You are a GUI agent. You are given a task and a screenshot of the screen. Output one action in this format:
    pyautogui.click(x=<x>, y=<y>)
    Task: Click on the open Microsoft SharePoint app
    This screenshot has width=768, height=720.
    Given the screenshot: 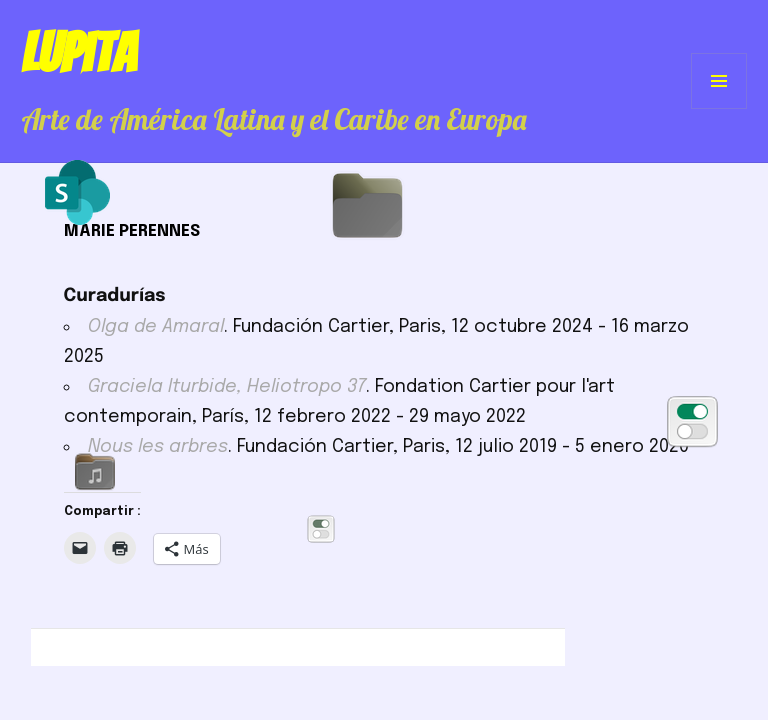 What is the action you would take?
    pyautogui.click(x=77, y=192)
    